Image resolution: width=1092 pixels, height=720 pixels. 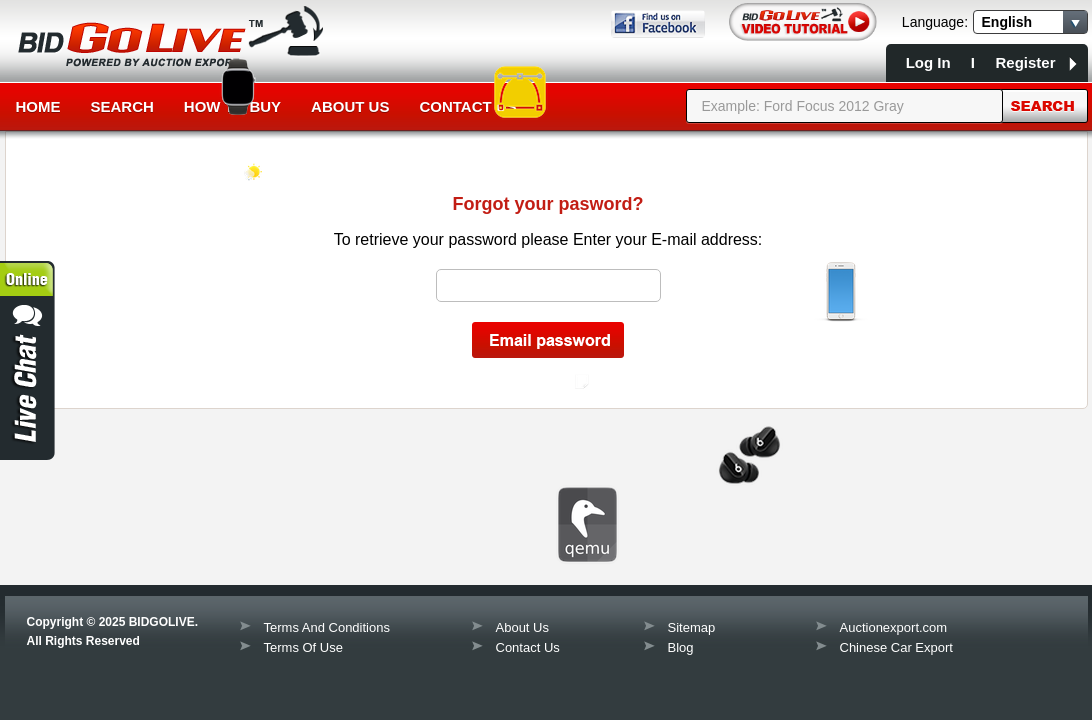 I want to click on beats wireless earbuds device icon, so click(x=749, y=455).